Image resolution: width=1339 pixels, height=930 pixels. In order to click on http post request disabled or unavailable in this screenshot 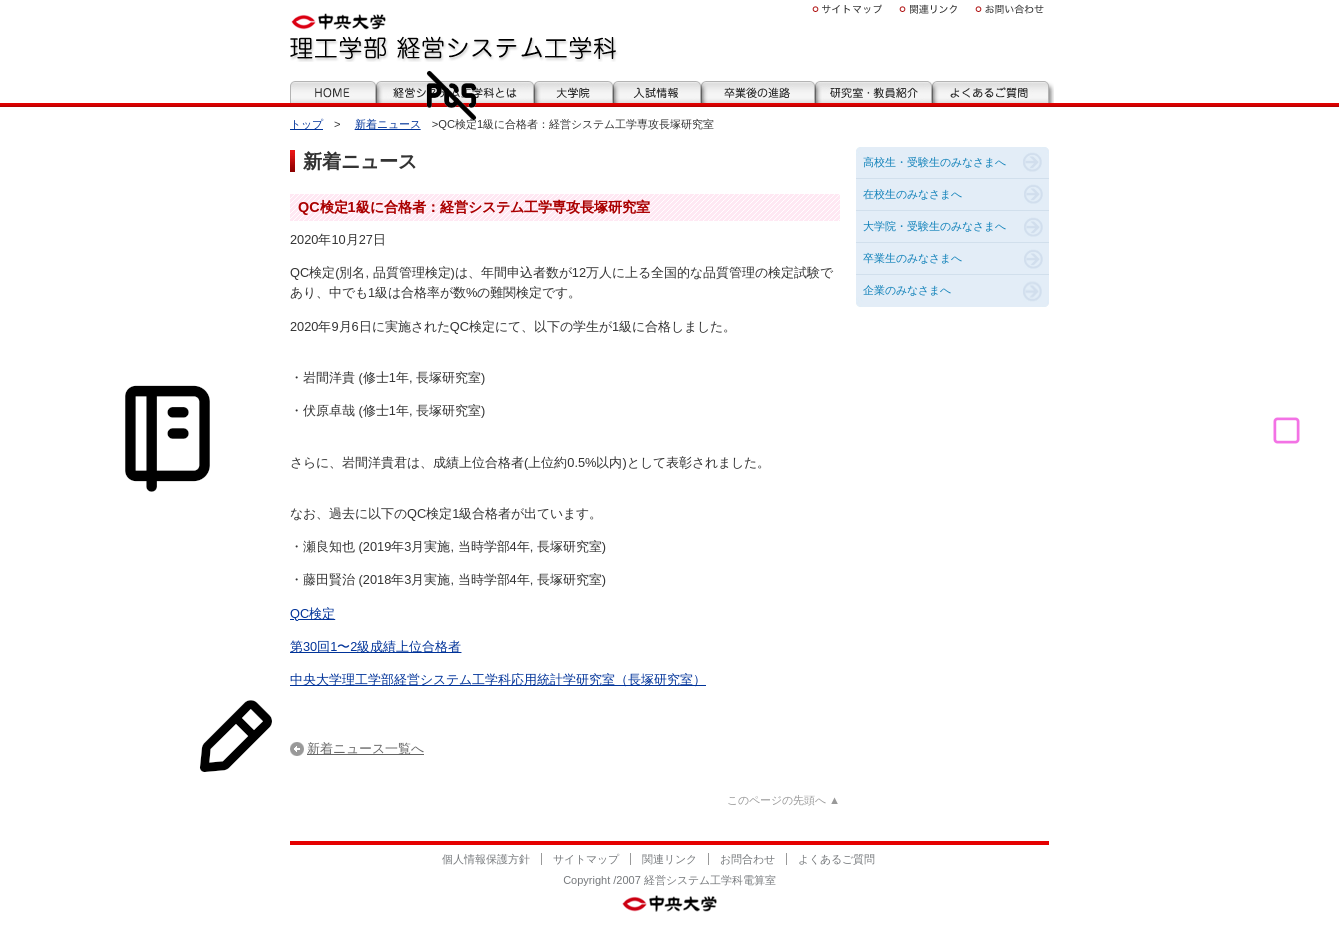, I will do `click(451, 95)`.